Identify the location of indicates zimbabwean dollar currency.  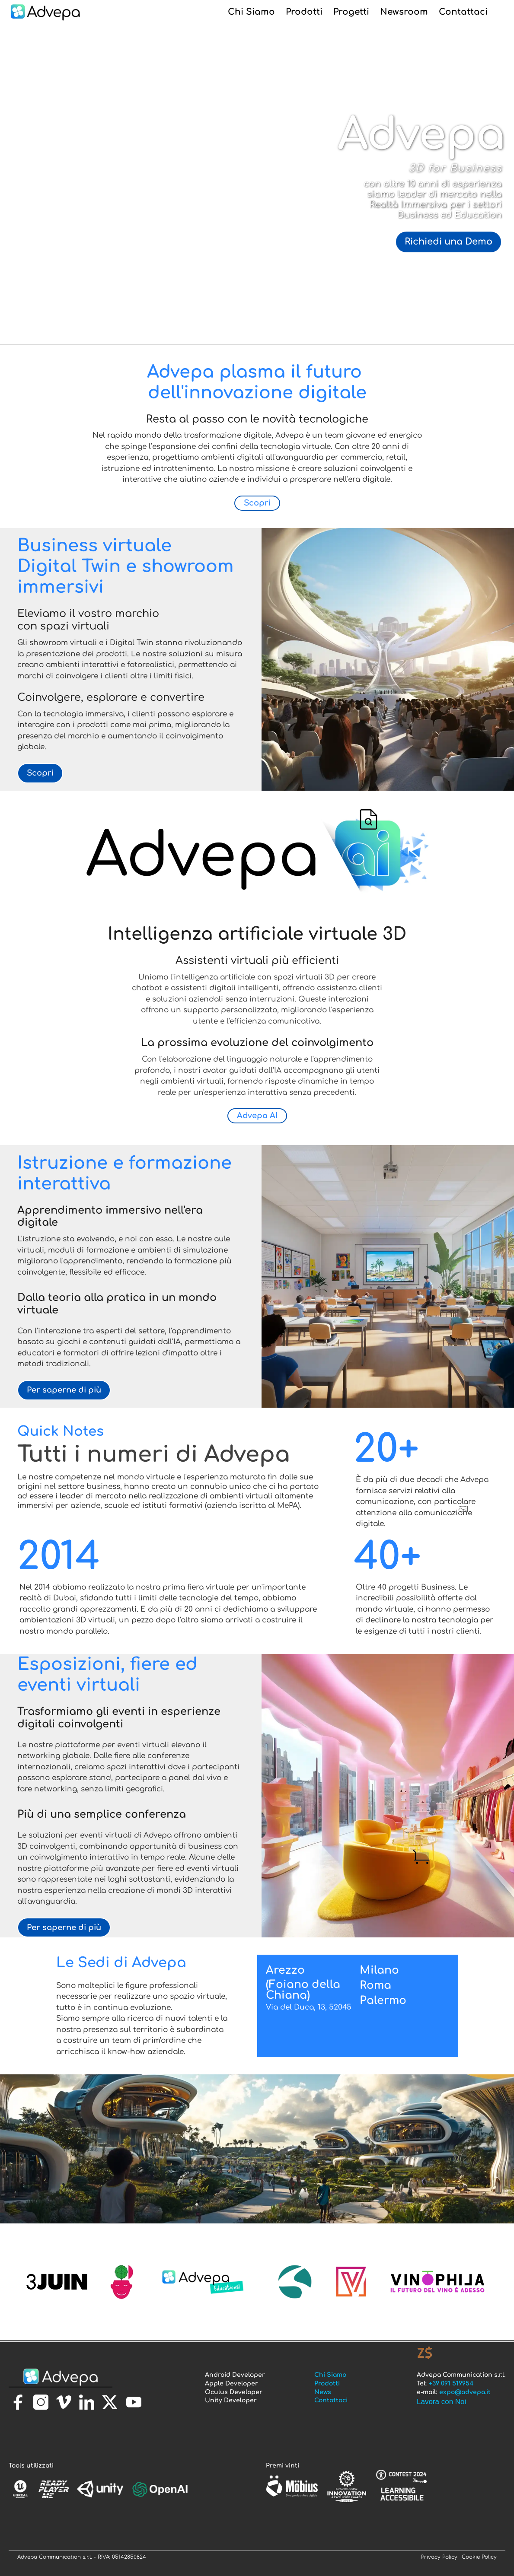
(425, 2353).